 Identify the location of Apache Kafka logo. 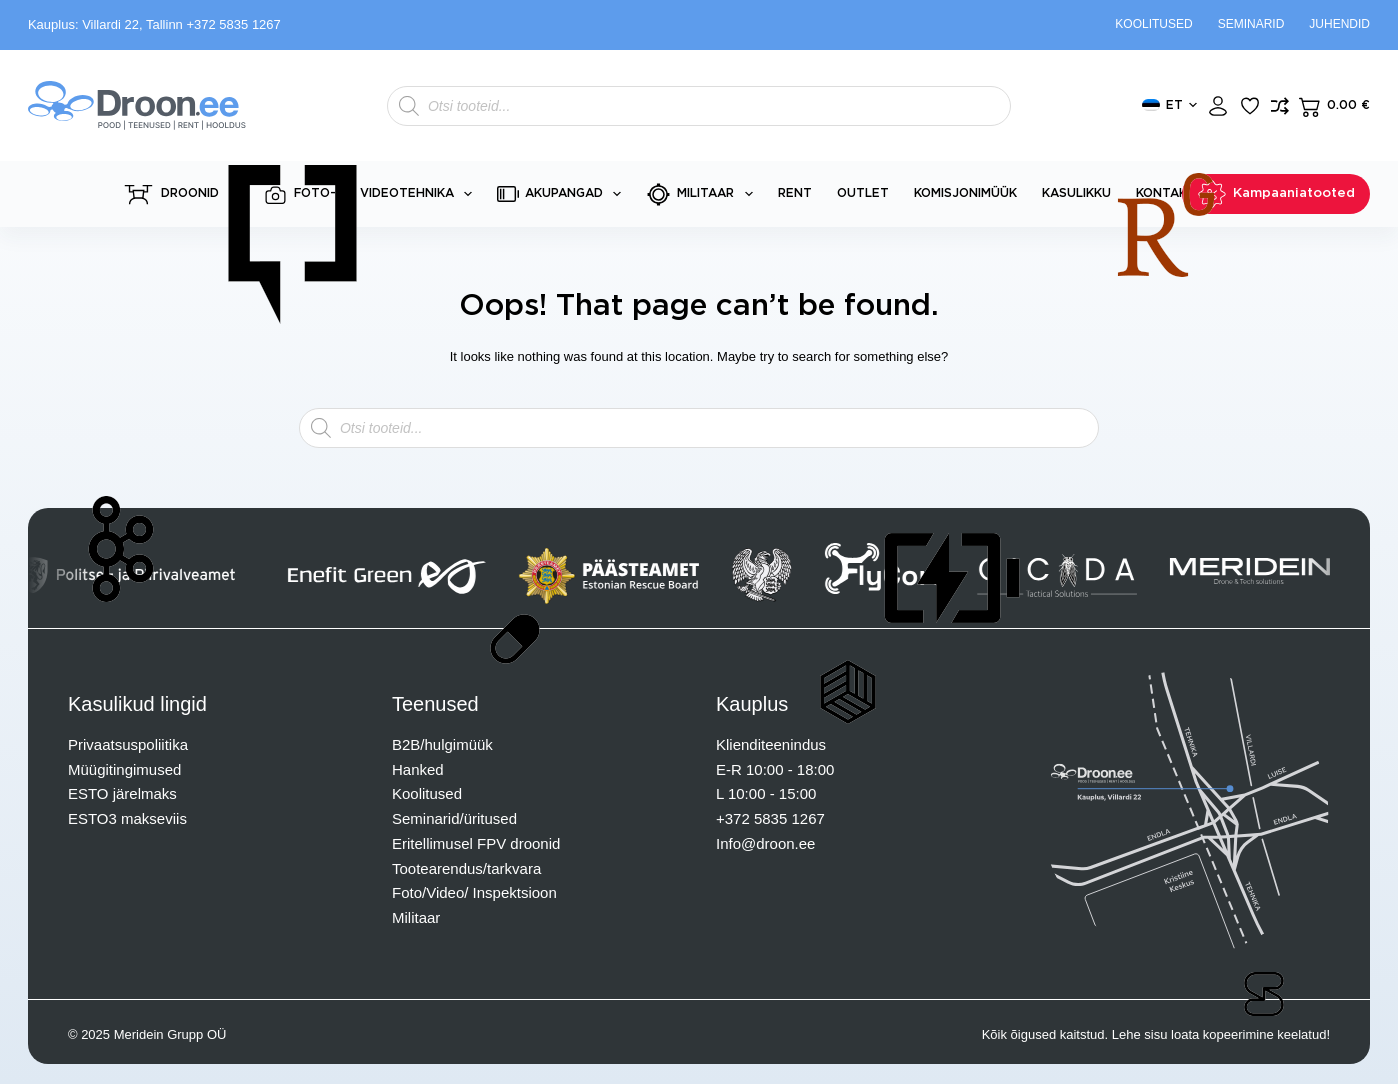
(121, 549).